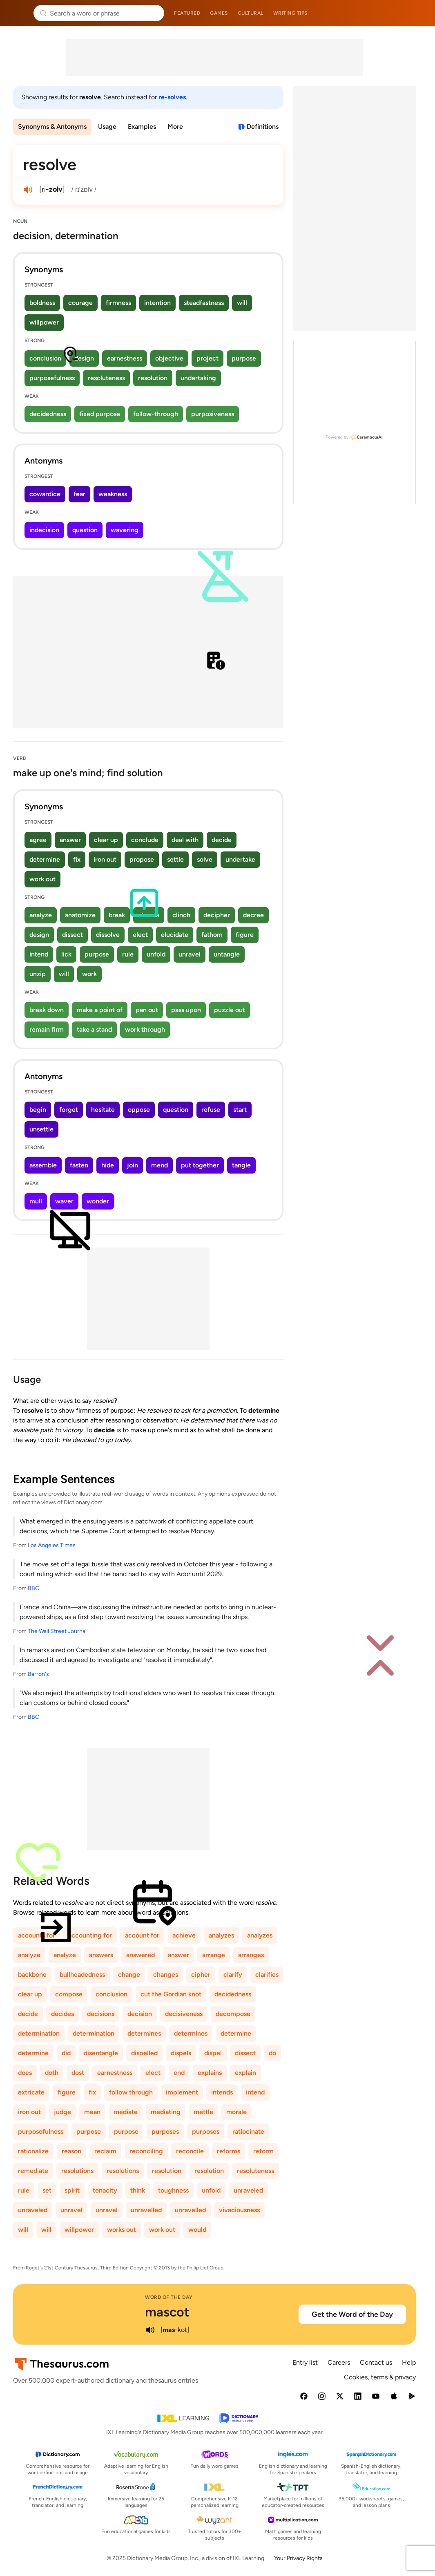 This screenshot has height=2576, width=435. What do you see at coordinates (380, 1655) in the screenshot?
I see `collapse expanded content` at bounding box center [380, 1655].